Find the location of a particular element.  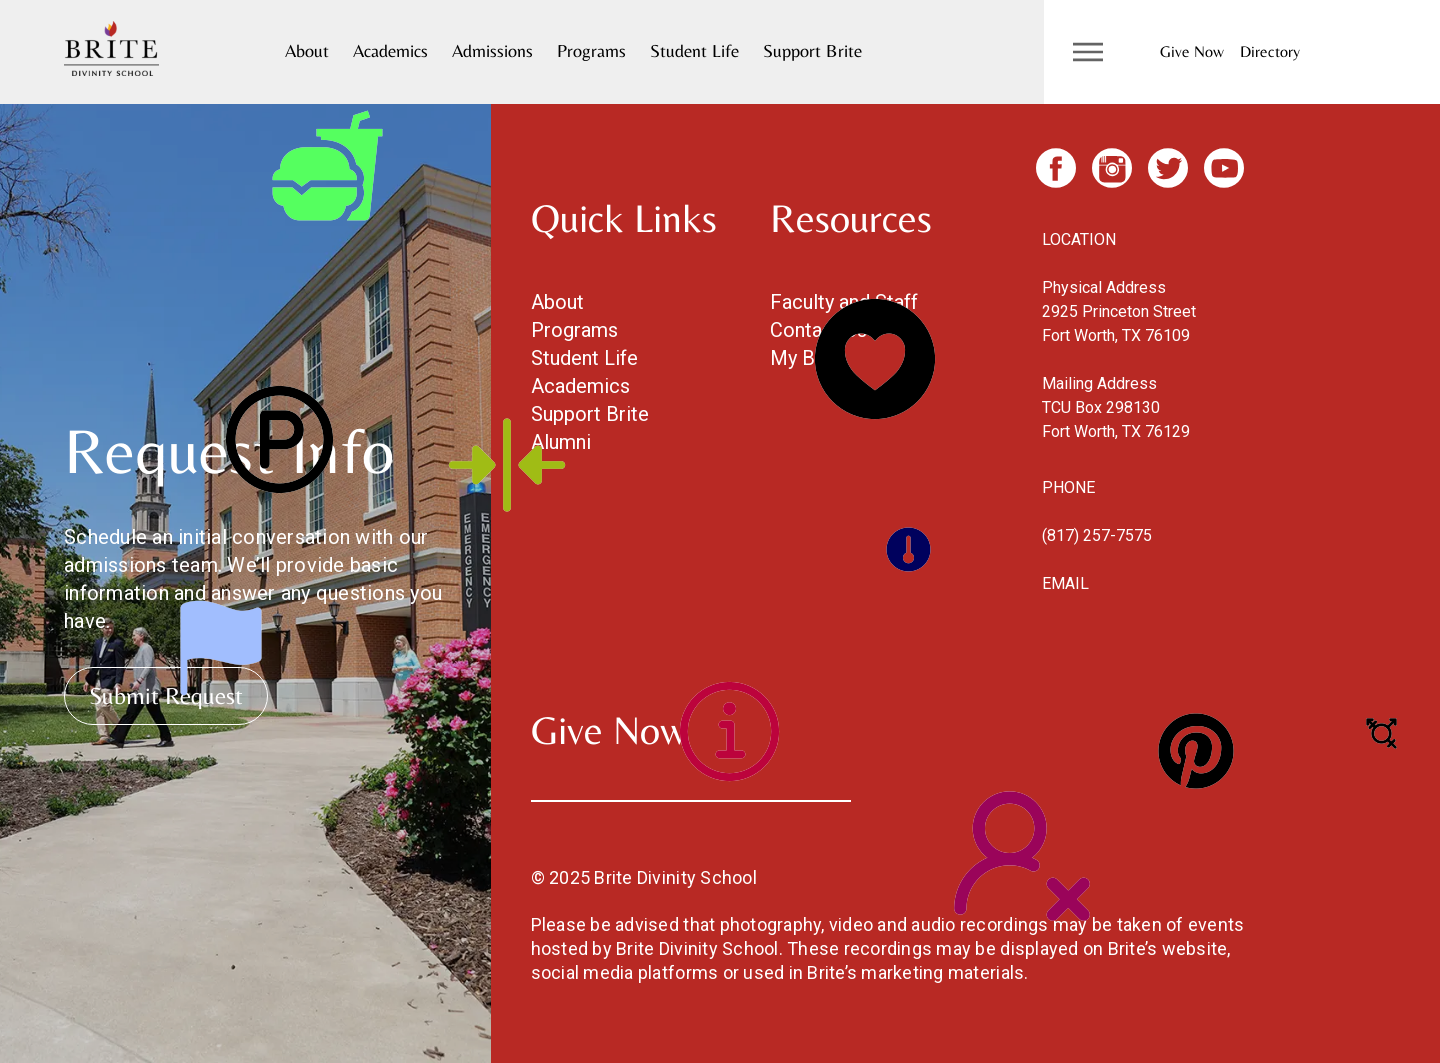

view current speed or performance metrics is located at coordinates (908, 549).